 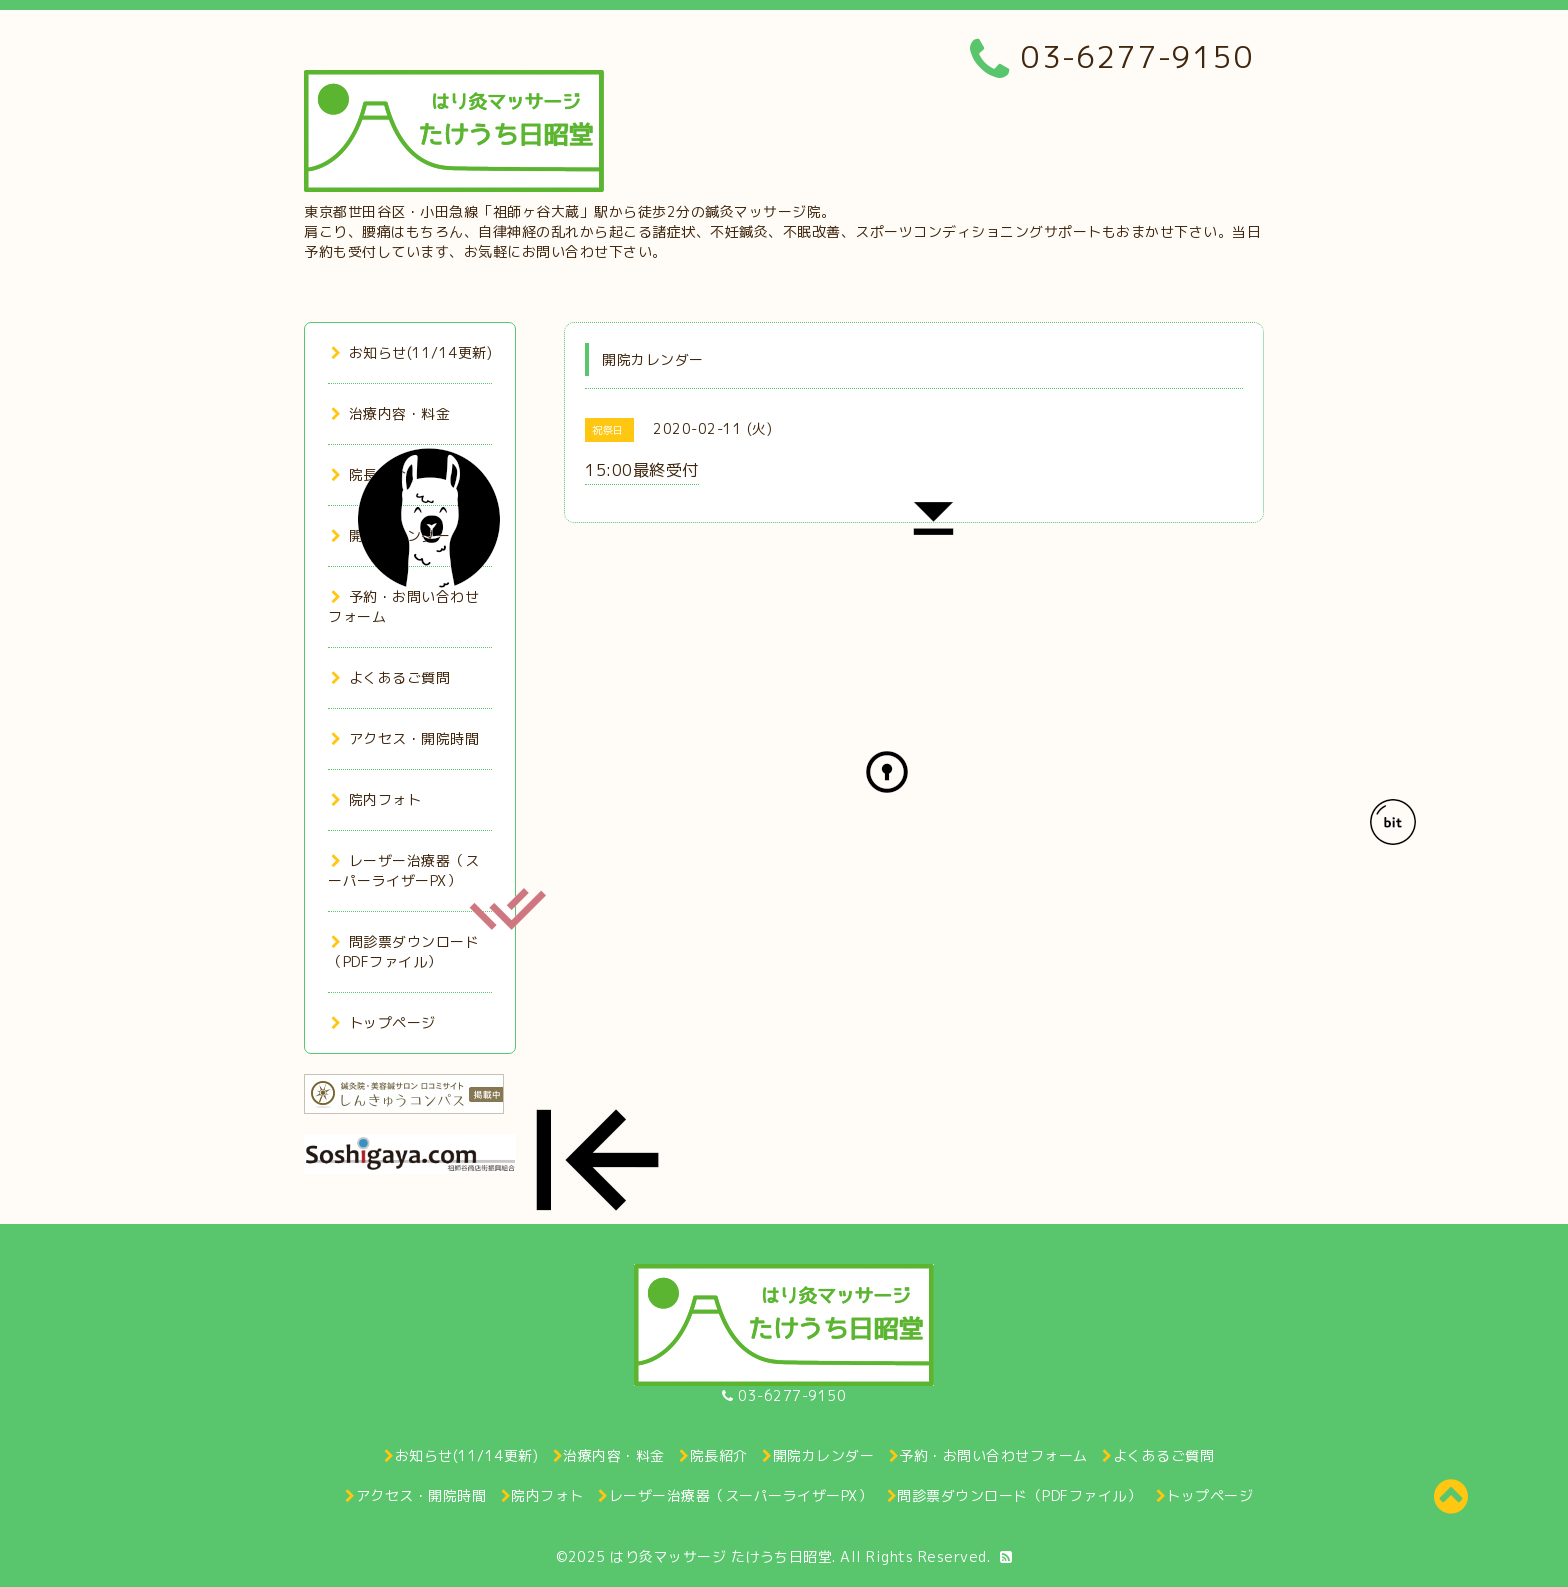 I want to click on skip to bottom of page or list, so click(x=933, y=518).